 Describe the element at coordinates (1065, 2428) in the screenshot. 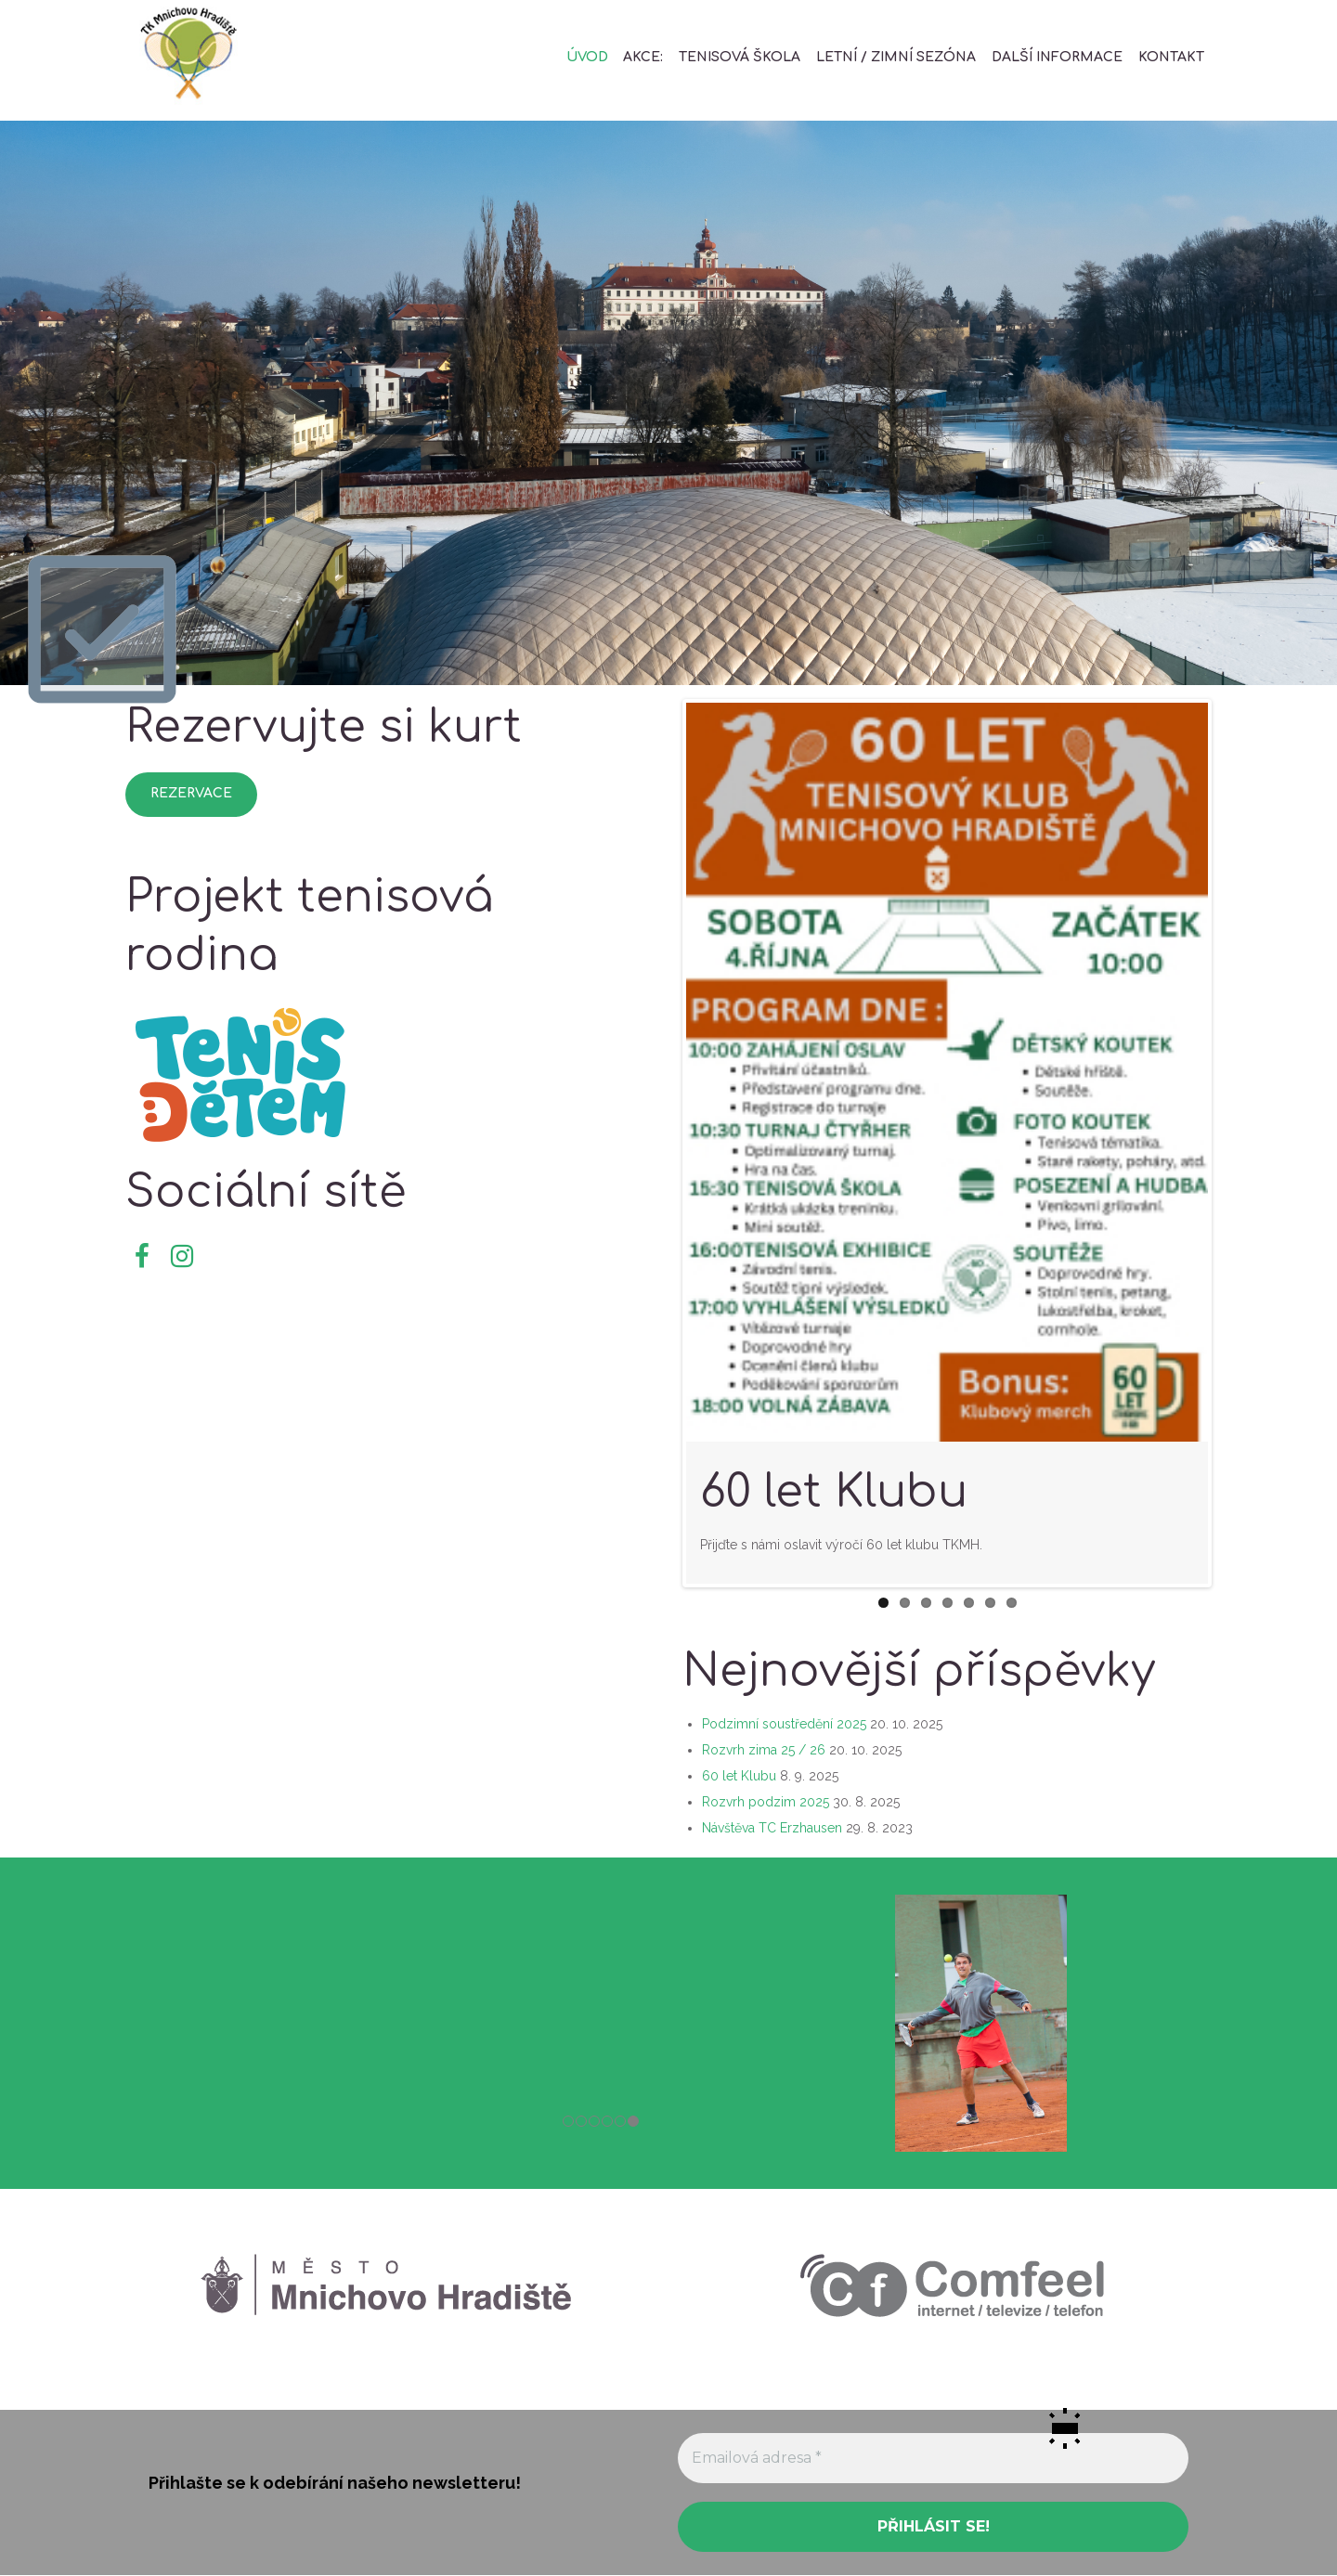

I see `adjust screen brightness settings` at that location.